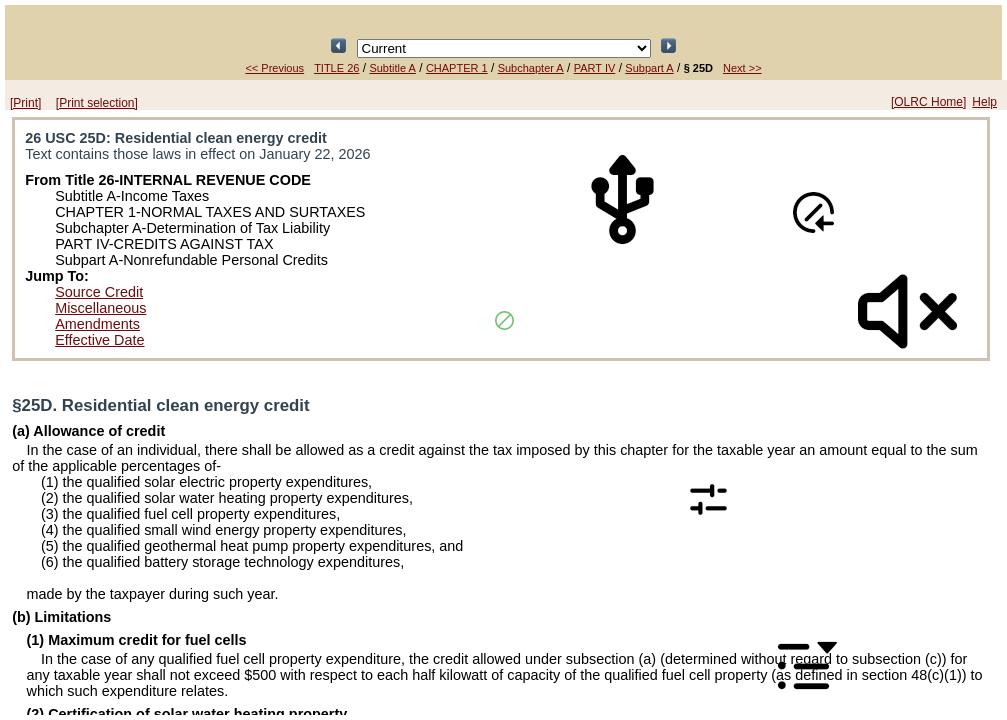 The image size is (1007, 720). What do you see at coordinates (813, 212) in the screenshot?
I see `indicates a linked issue was closed as not planned` at bounding box center [813, 212].